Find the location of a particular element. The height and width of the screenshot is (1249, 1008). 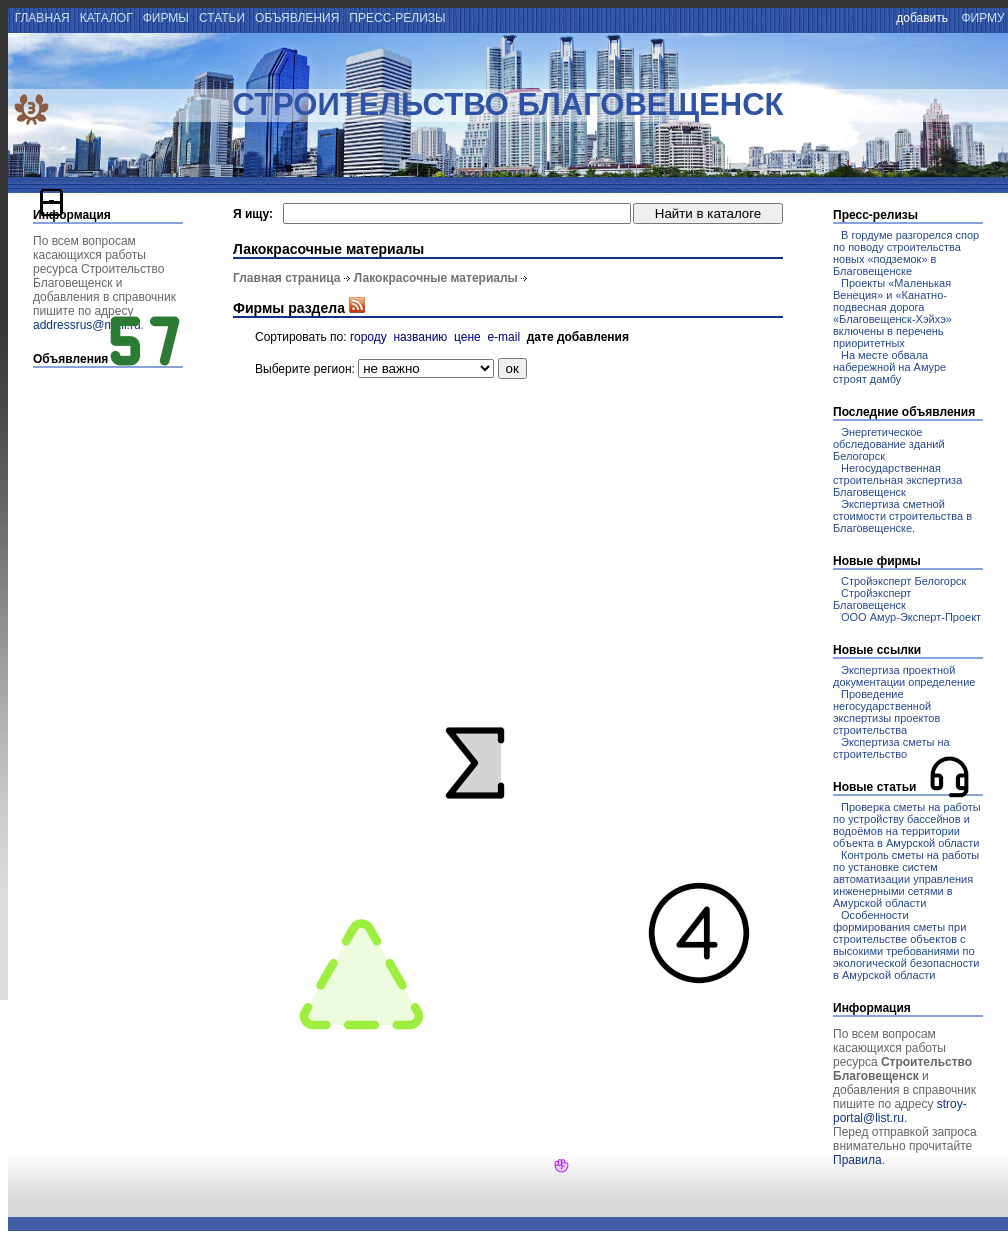

calculate sum or total is located at coordinates (475, 763).